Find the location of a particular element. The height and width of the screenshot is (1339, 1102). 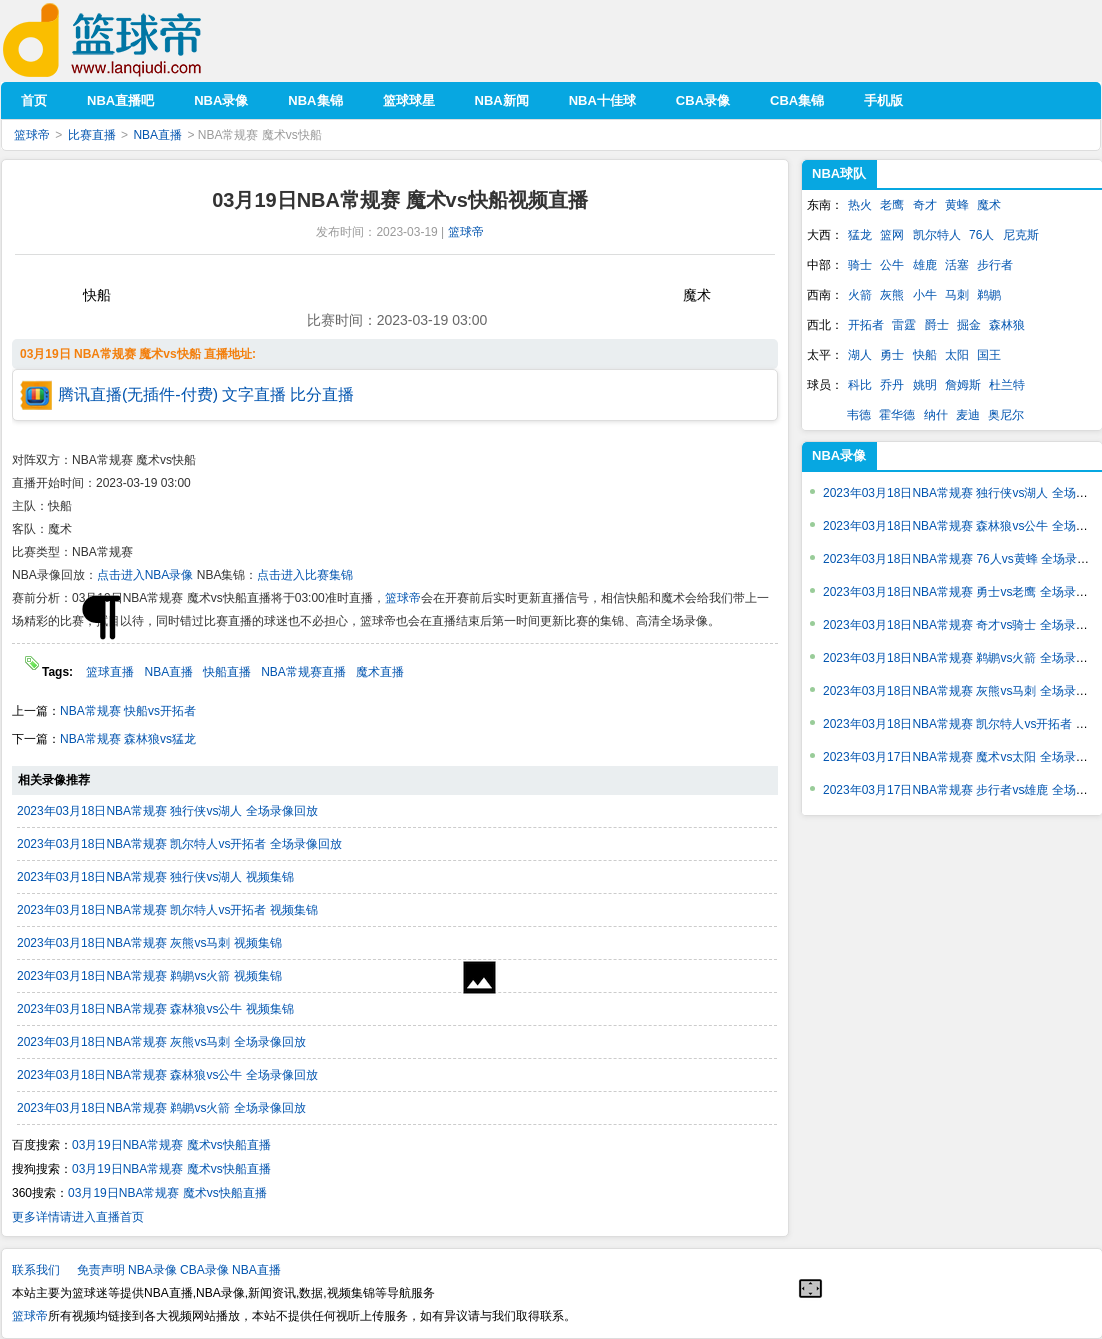

view photos or images is located at coordinates (479, 977).